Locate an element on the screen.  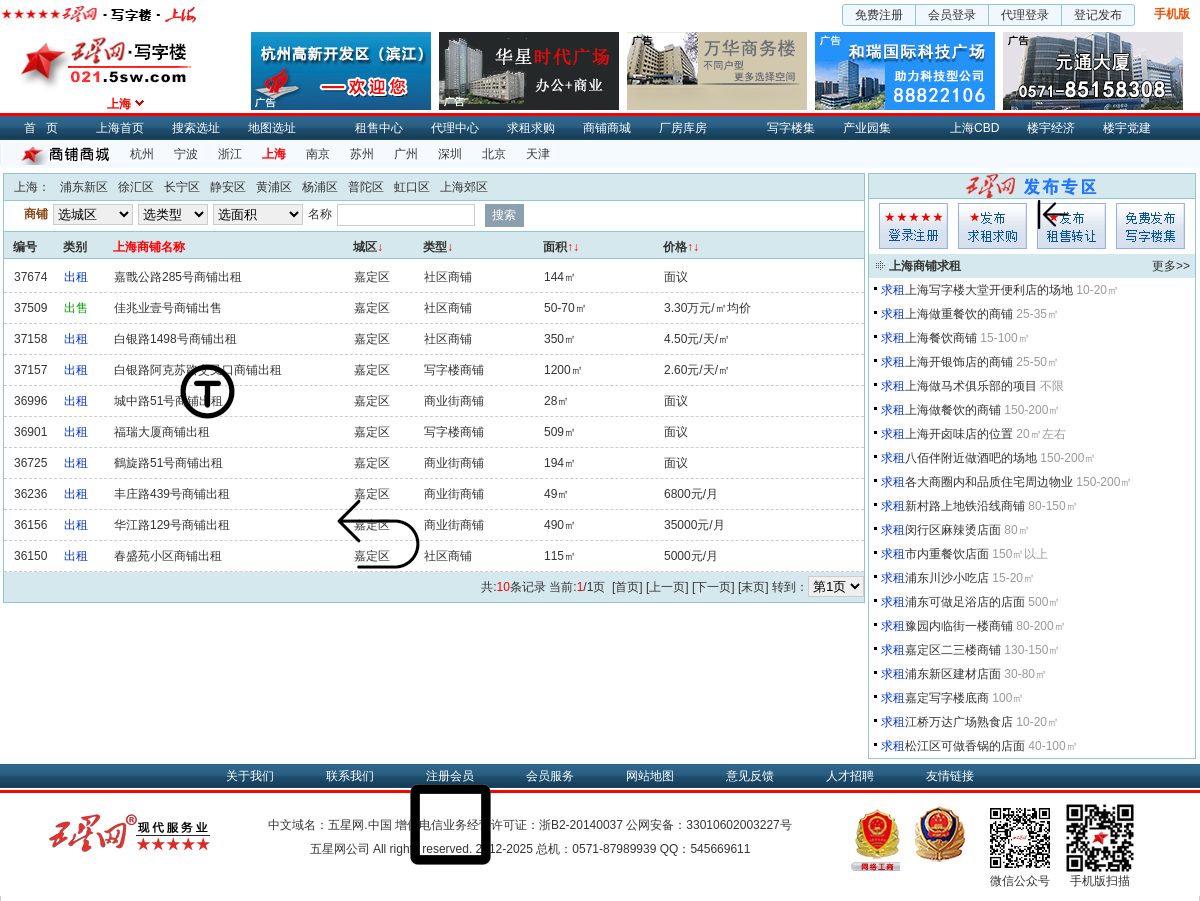
visit thingiverse for 3D printable models is located at coordinates (207, 391).